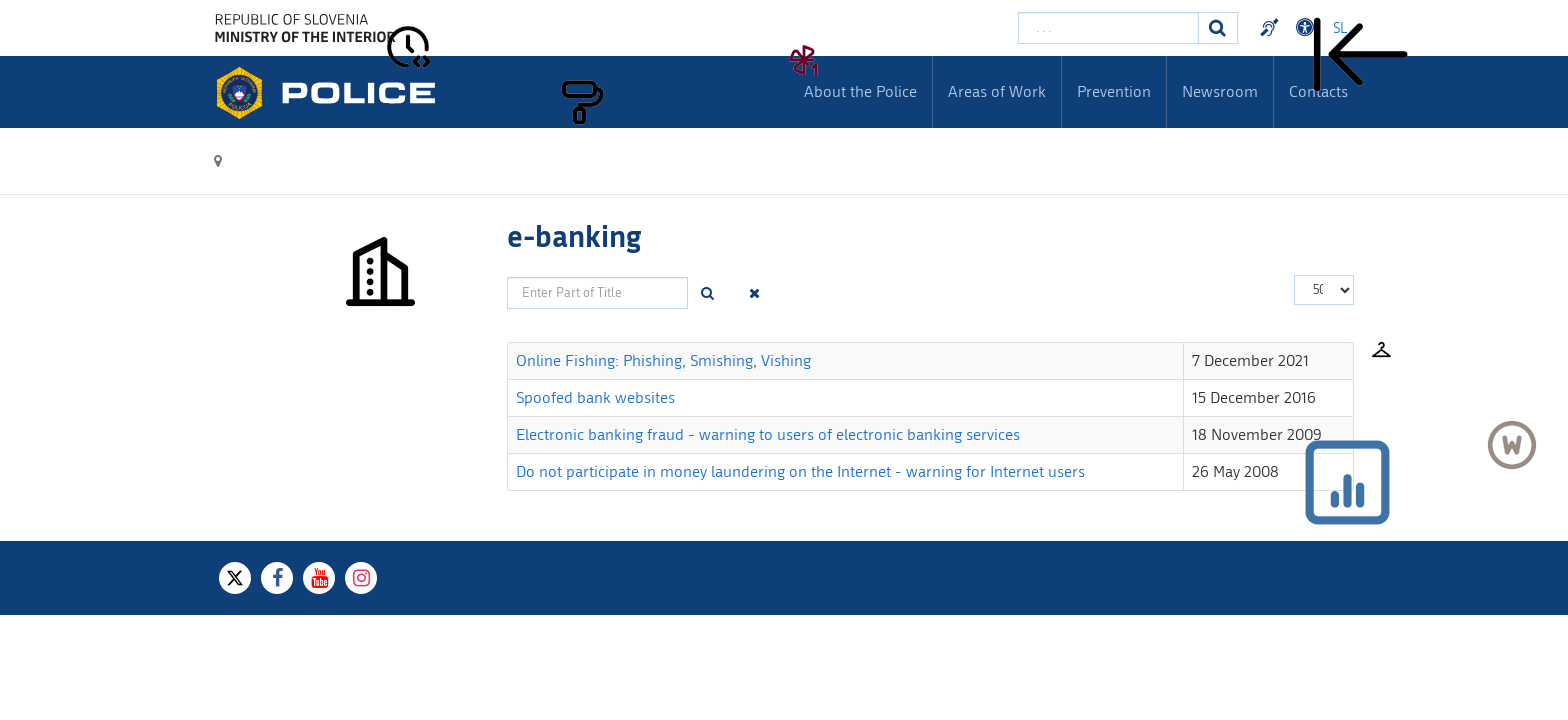 Image resolution: width=1568 pixels, height=720 pixels. Describe the element at coordinates (579, 102) in the screenshot. I see `access painting or drawing tools` at that location.